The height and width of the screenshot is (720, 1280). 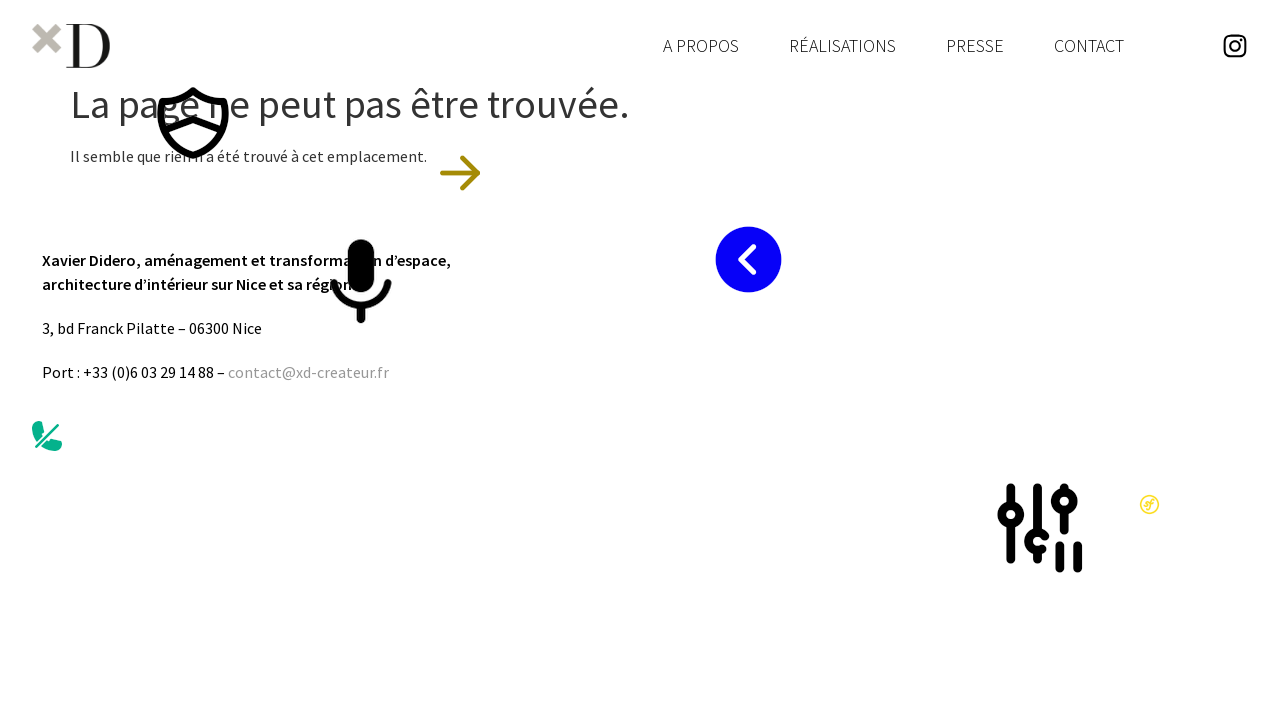 What do you see at coordinates (193, 123) in the screenshot?
I see `access security or protection settings` at bounding box center [193, 123].